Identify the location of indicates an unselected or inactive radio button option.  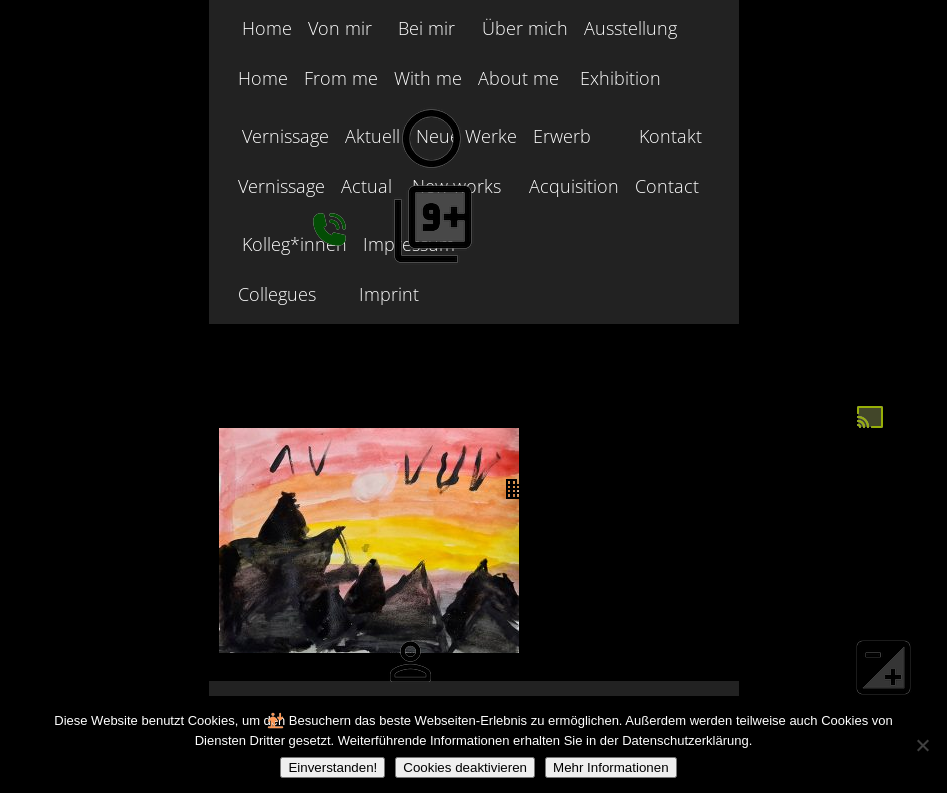
(431, 138).